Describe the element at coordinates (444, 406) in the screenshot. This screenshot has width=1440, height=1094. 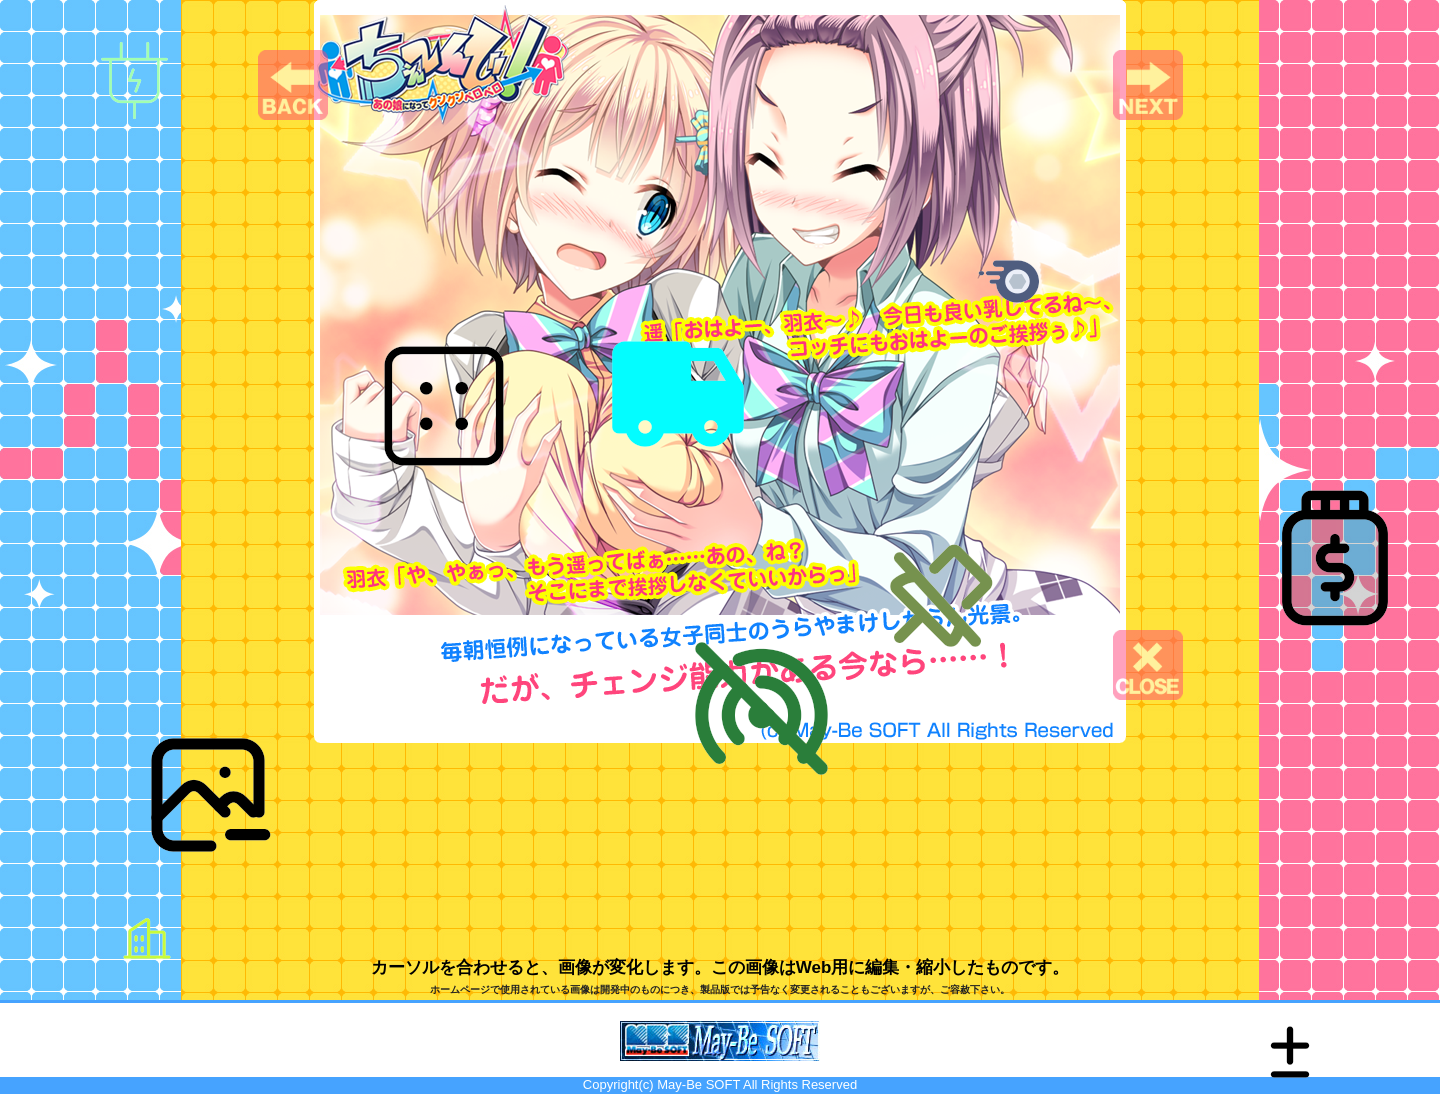
I see `roll or randomize with a value of four` at that location.